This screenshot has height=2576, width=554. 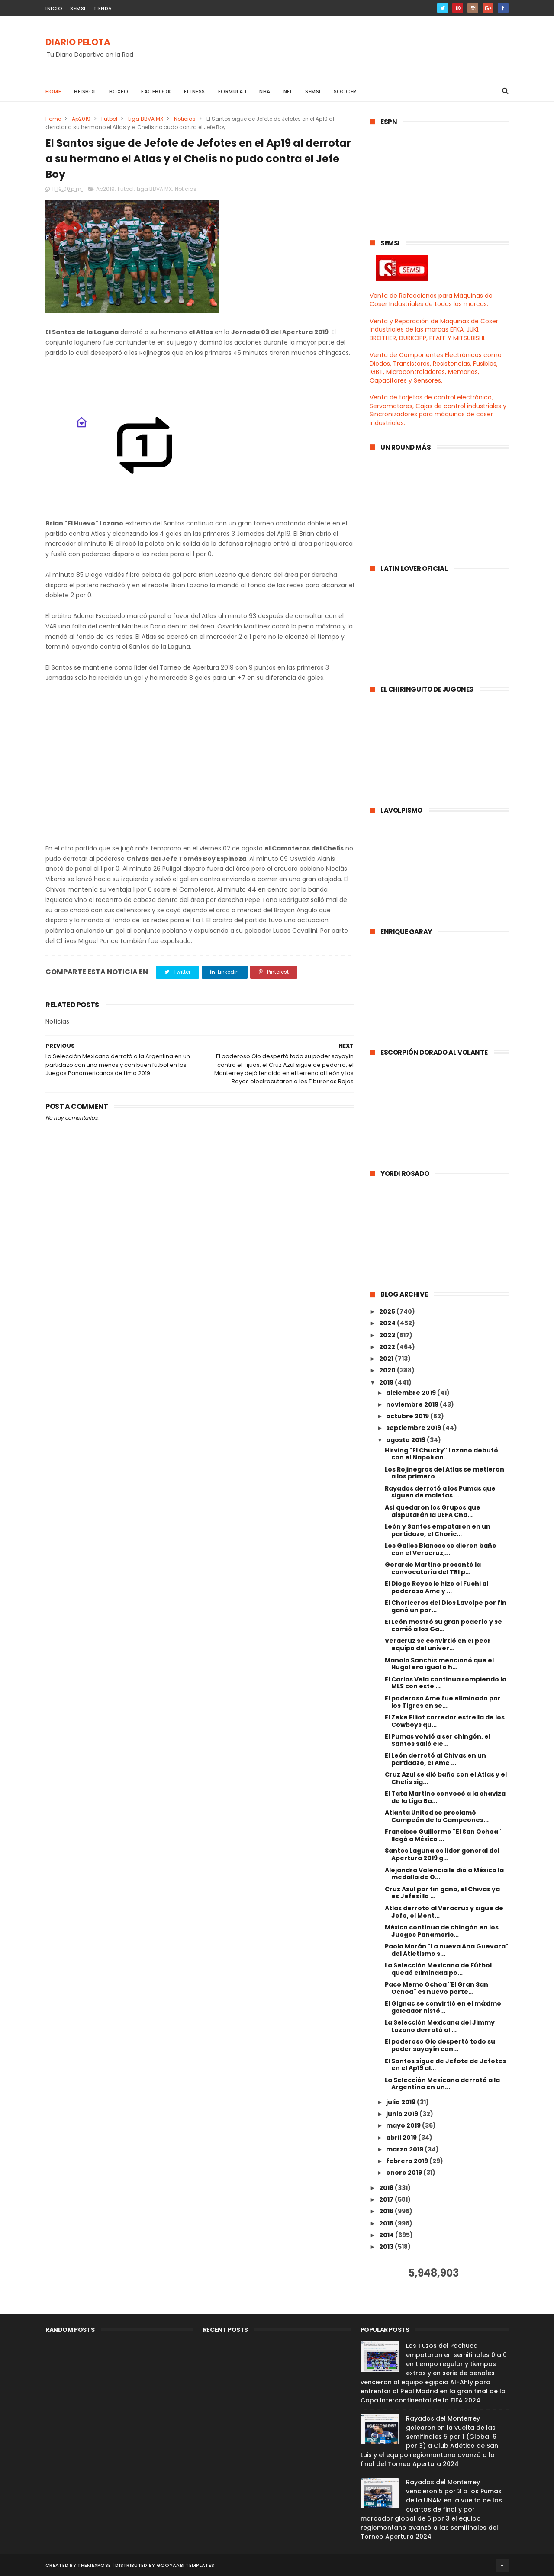 What do you see at coordinates (81, 422) in the screenshot?
I see `navigate to your favorite or loved home` at bounding box center [81, 422].